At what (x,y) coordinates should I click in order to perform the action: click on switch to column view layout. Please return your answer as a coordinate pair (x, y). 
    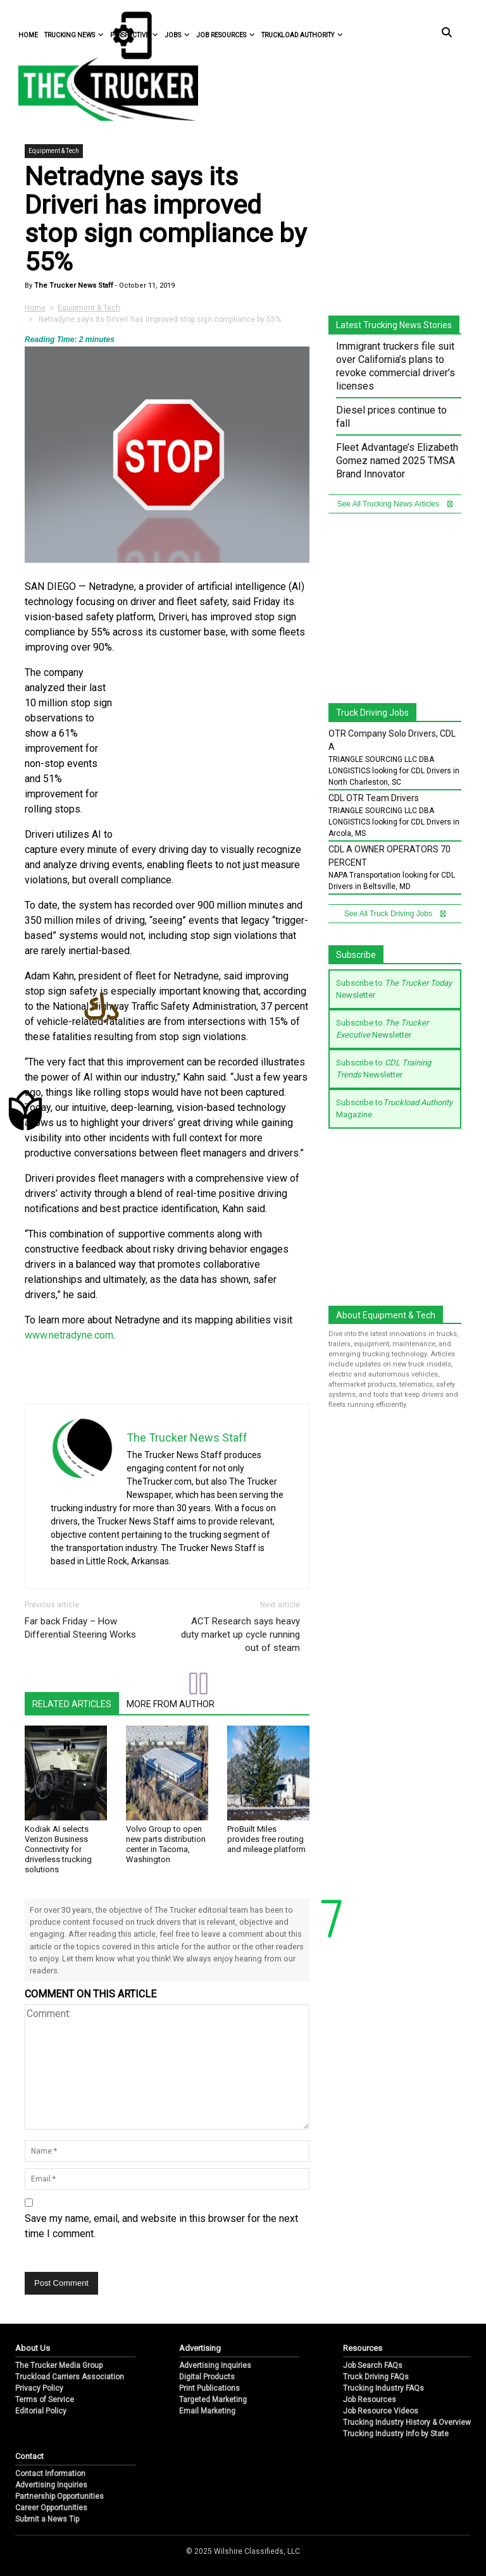
    Looking at the image, I should click on (198, 1683).